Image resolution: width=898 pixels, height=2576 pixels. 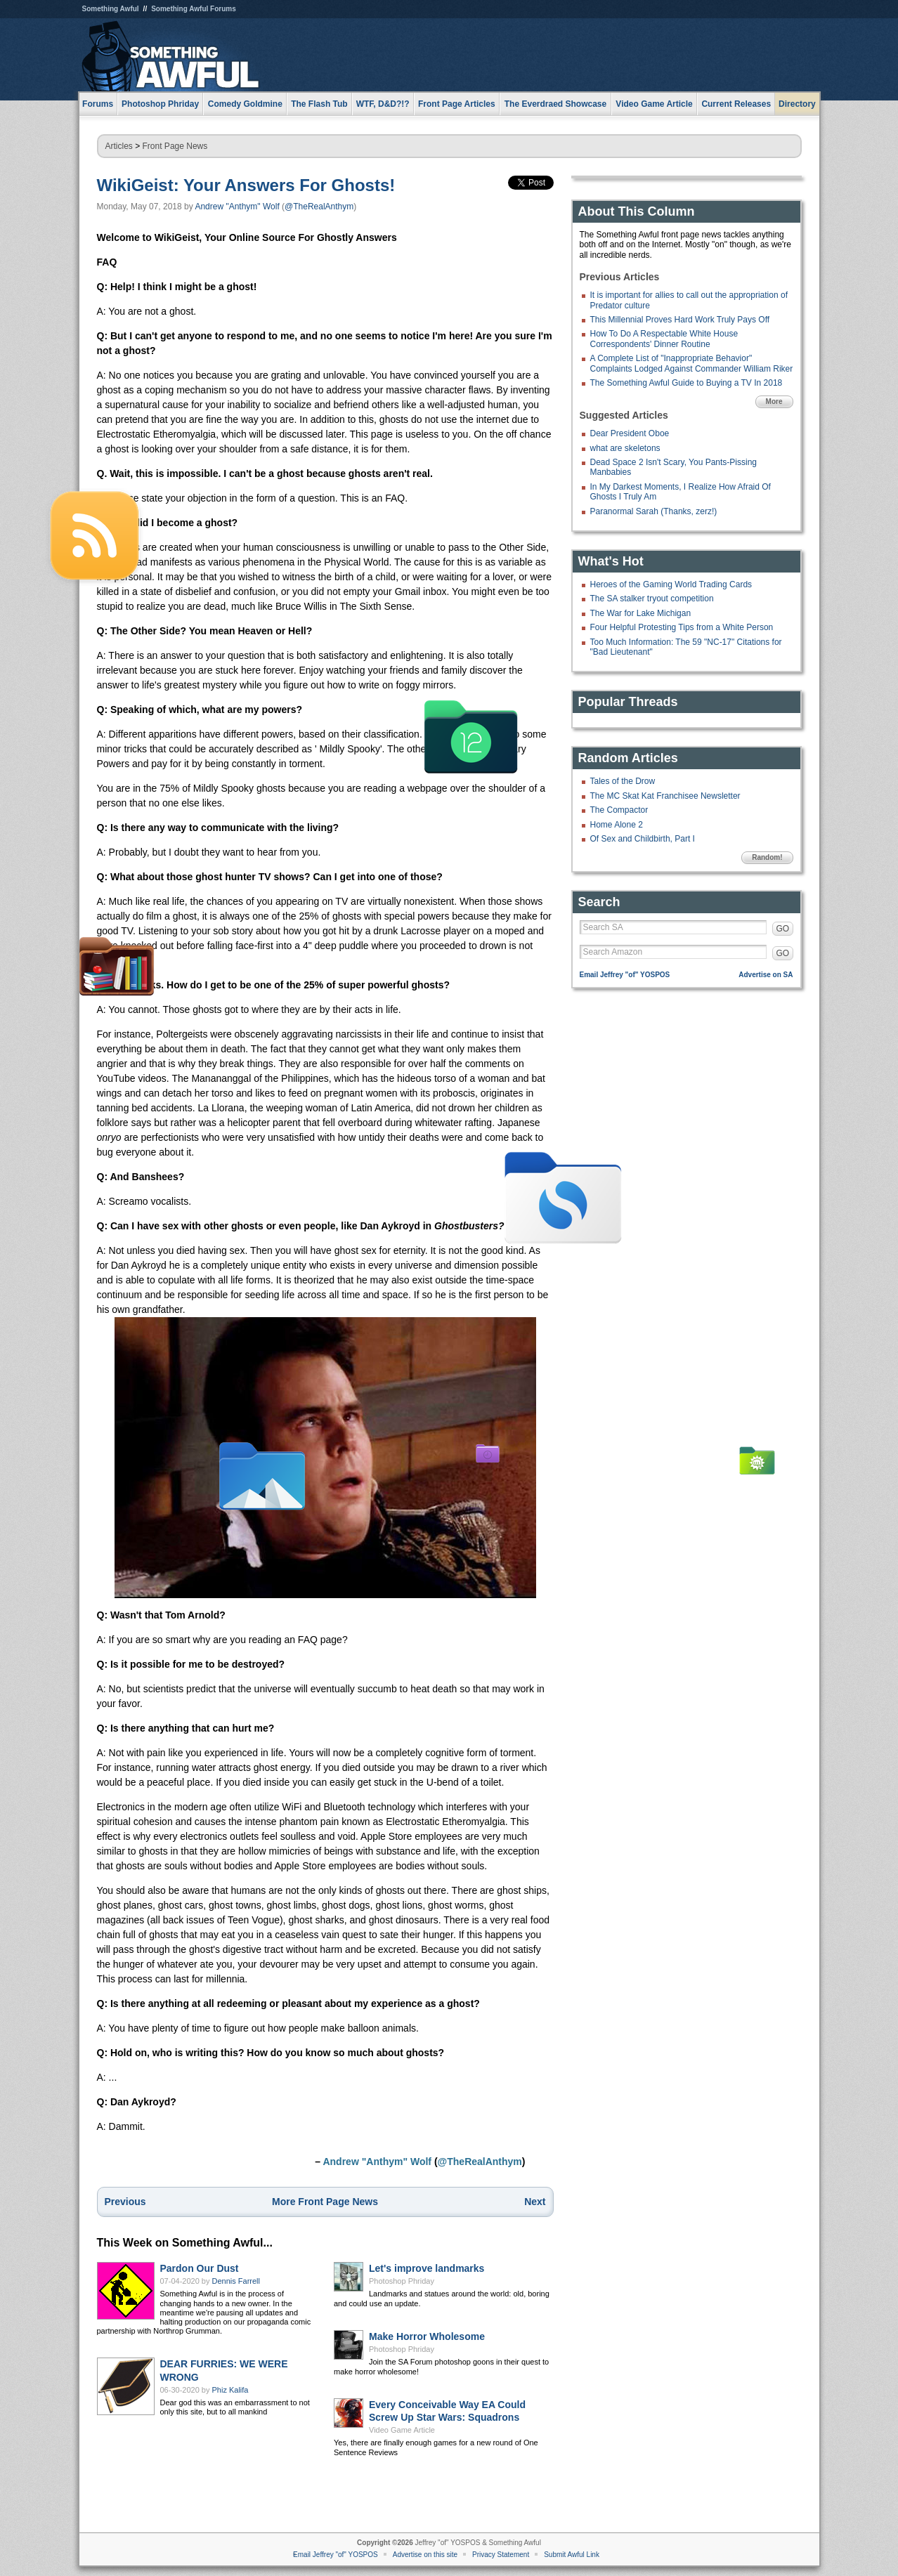 What do you see at coordinates (488, 1453) in the screenshot?
I see `access temporary files folder` at bounding box center [488, 1453].